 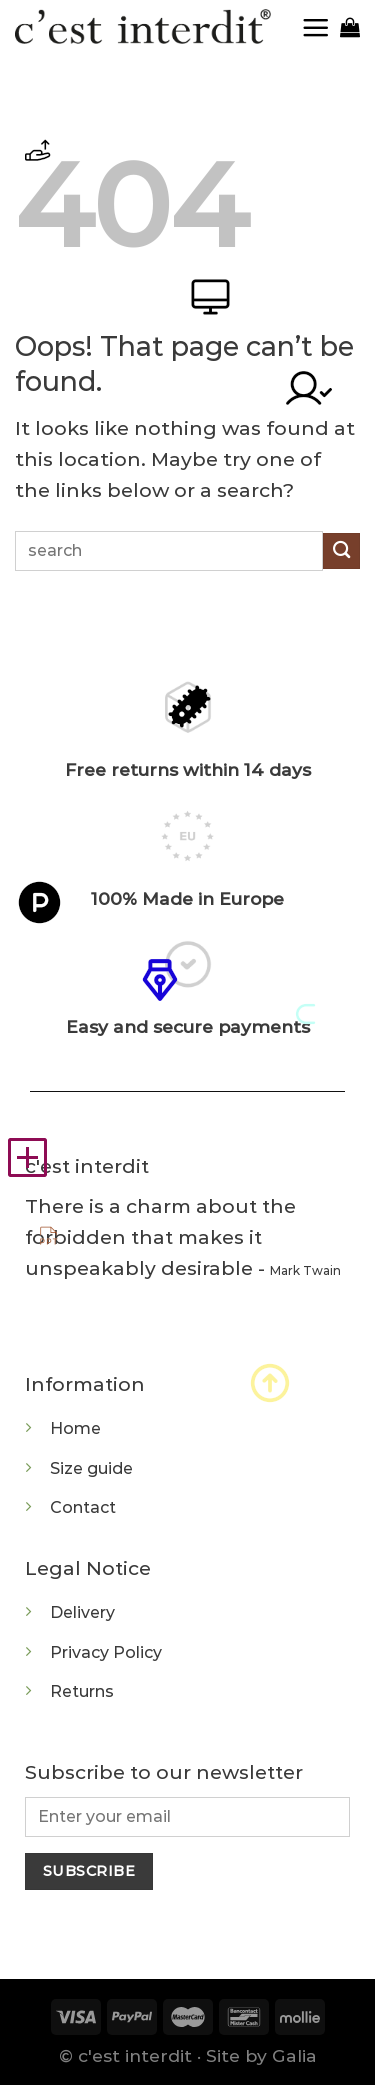 What do you see at coordinates (189, 706) in the screenshot?
I see `indicates microbiology or bacterial content` at bounding box center [189, 706].